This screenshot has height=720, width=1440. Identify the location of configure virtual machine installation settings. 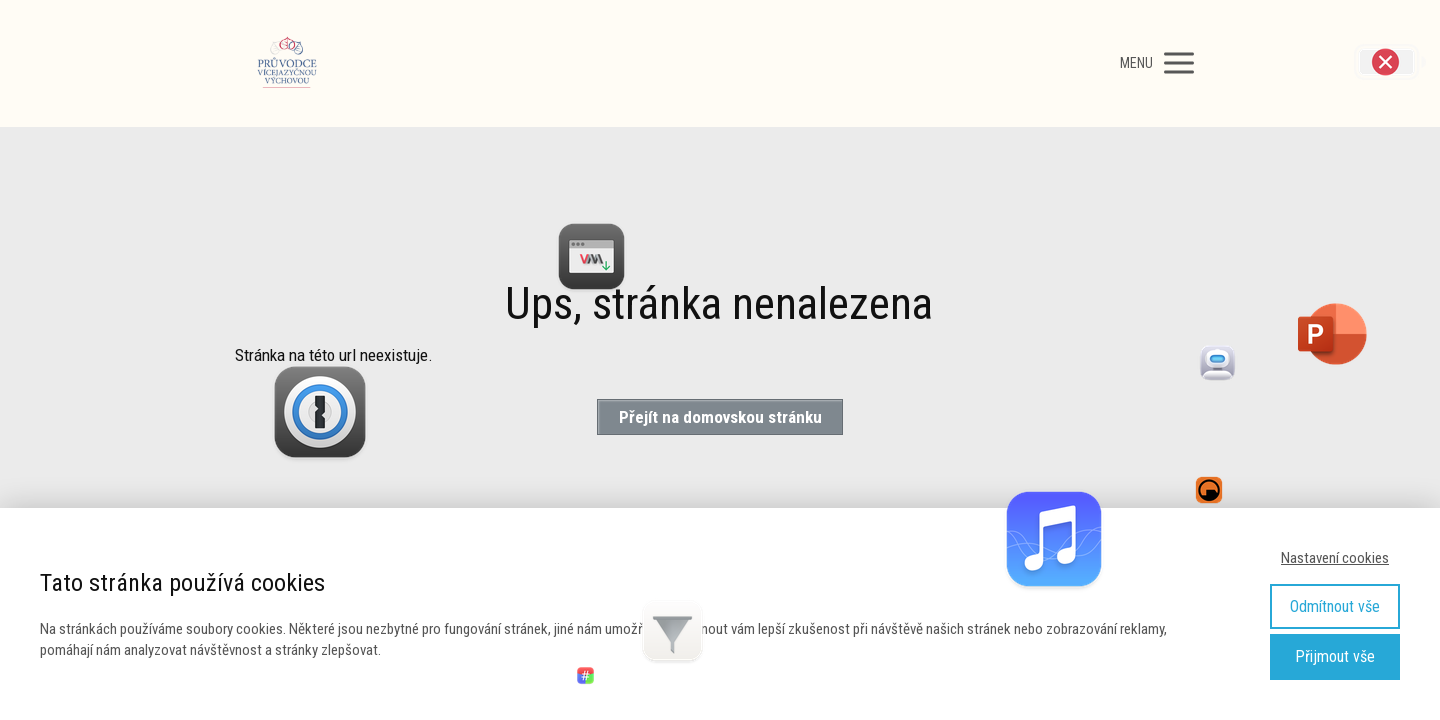
(591, 256).